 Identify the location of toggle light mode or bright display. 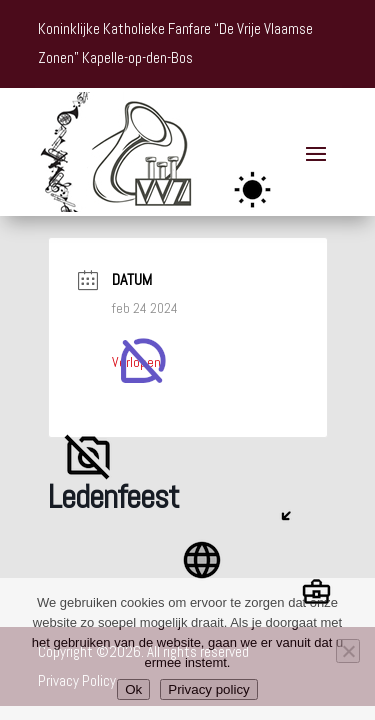
(252, 190).